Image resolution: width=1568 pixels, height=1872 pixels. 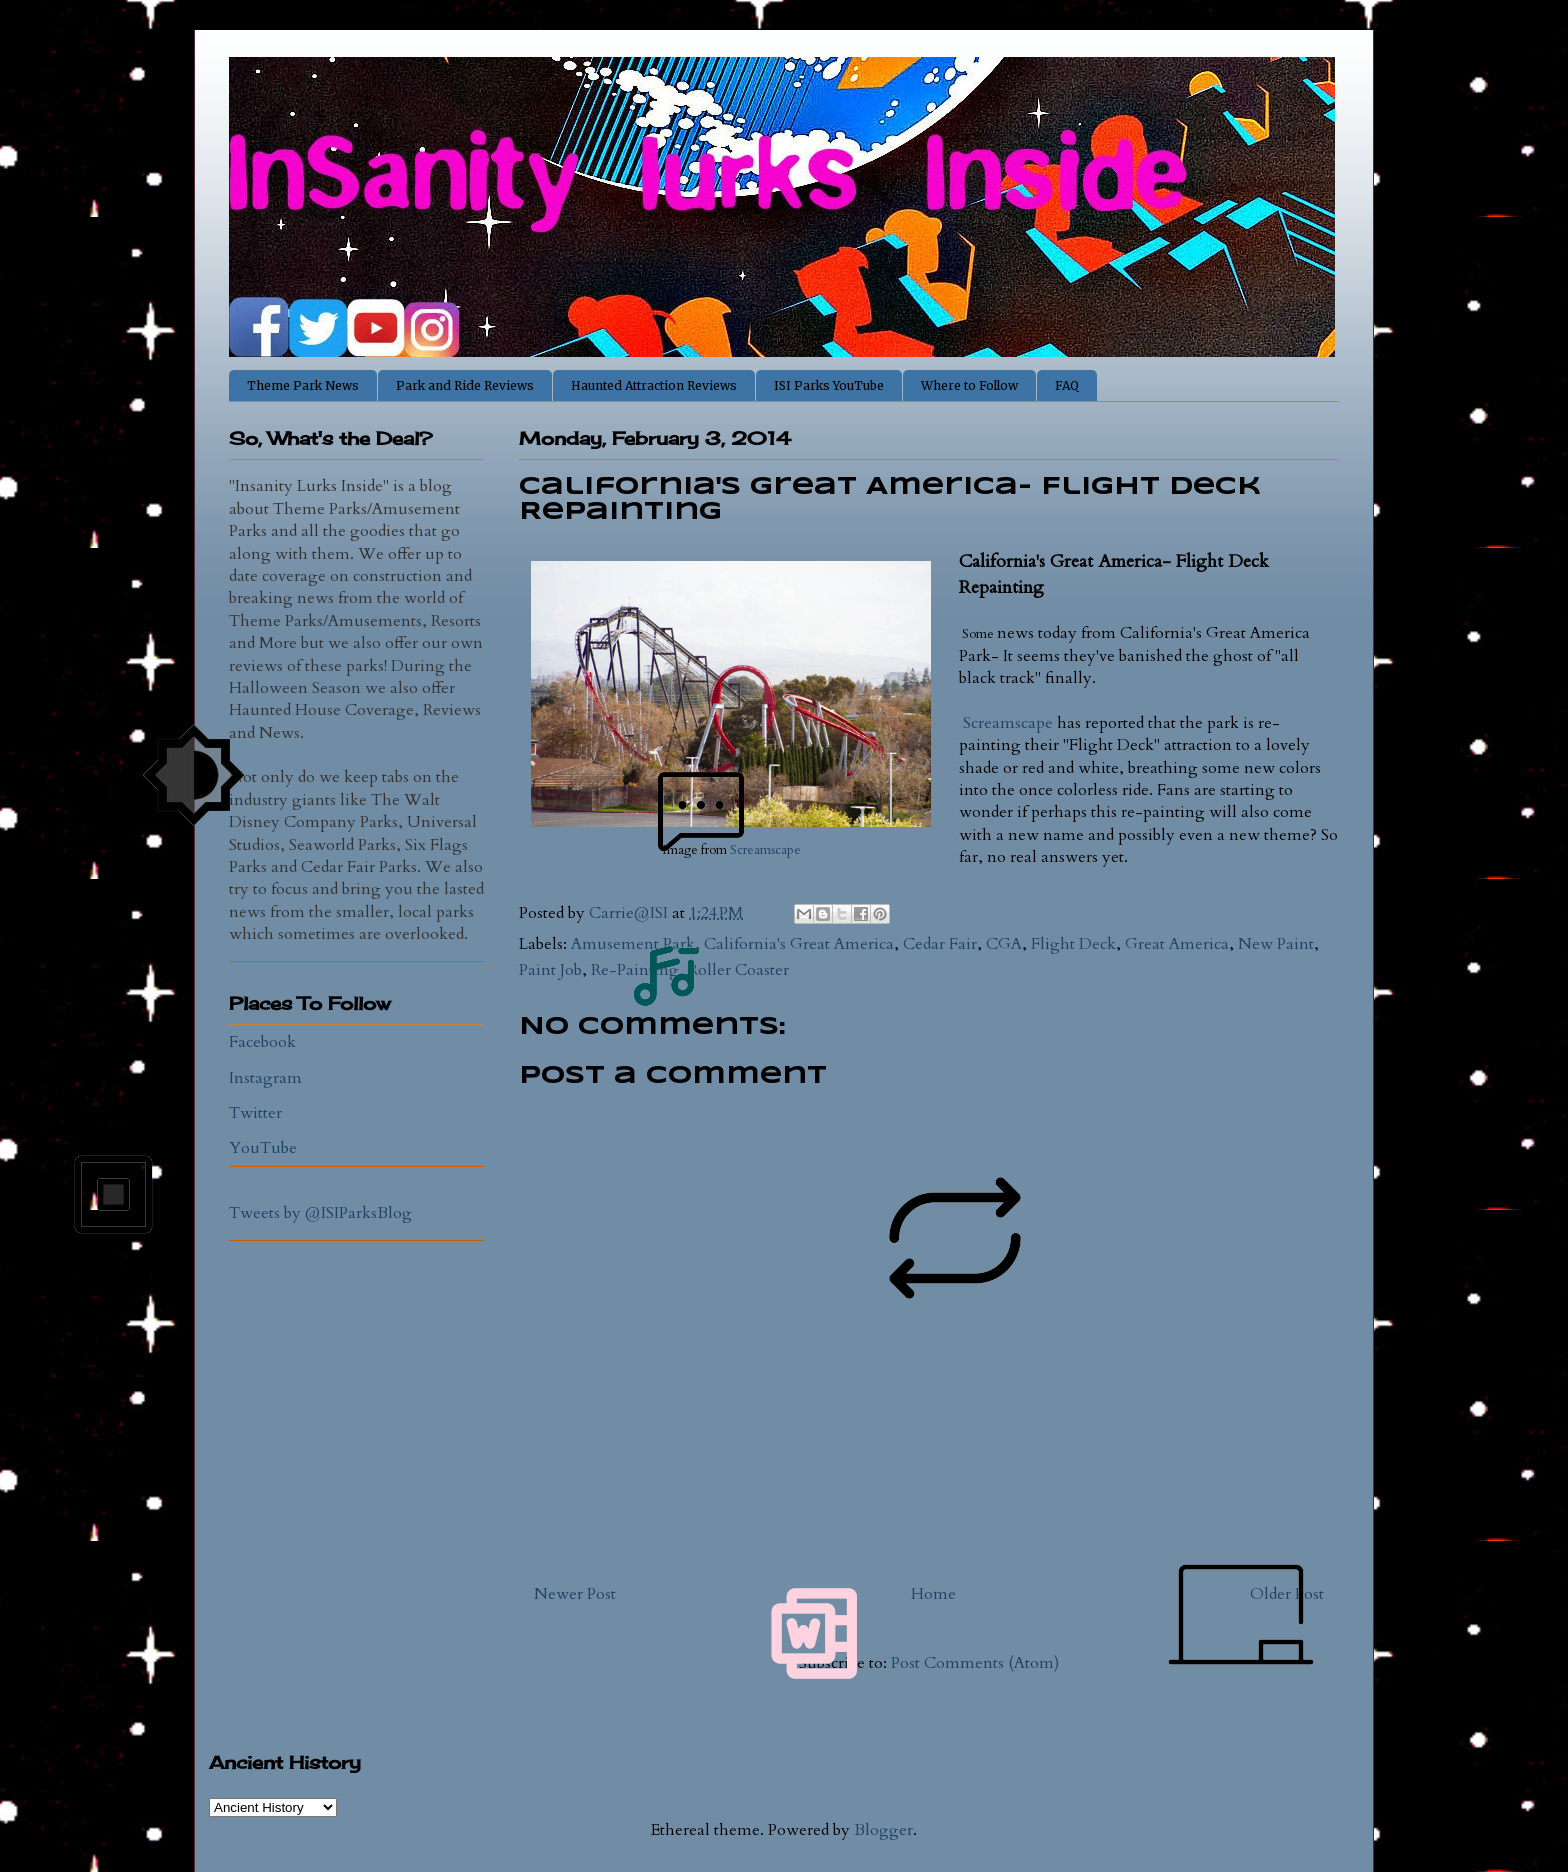 What do you see at coordinates (194, 775) in the screenshot?
I see `adjust screen brightness settings` at bounding box center [194, 775].